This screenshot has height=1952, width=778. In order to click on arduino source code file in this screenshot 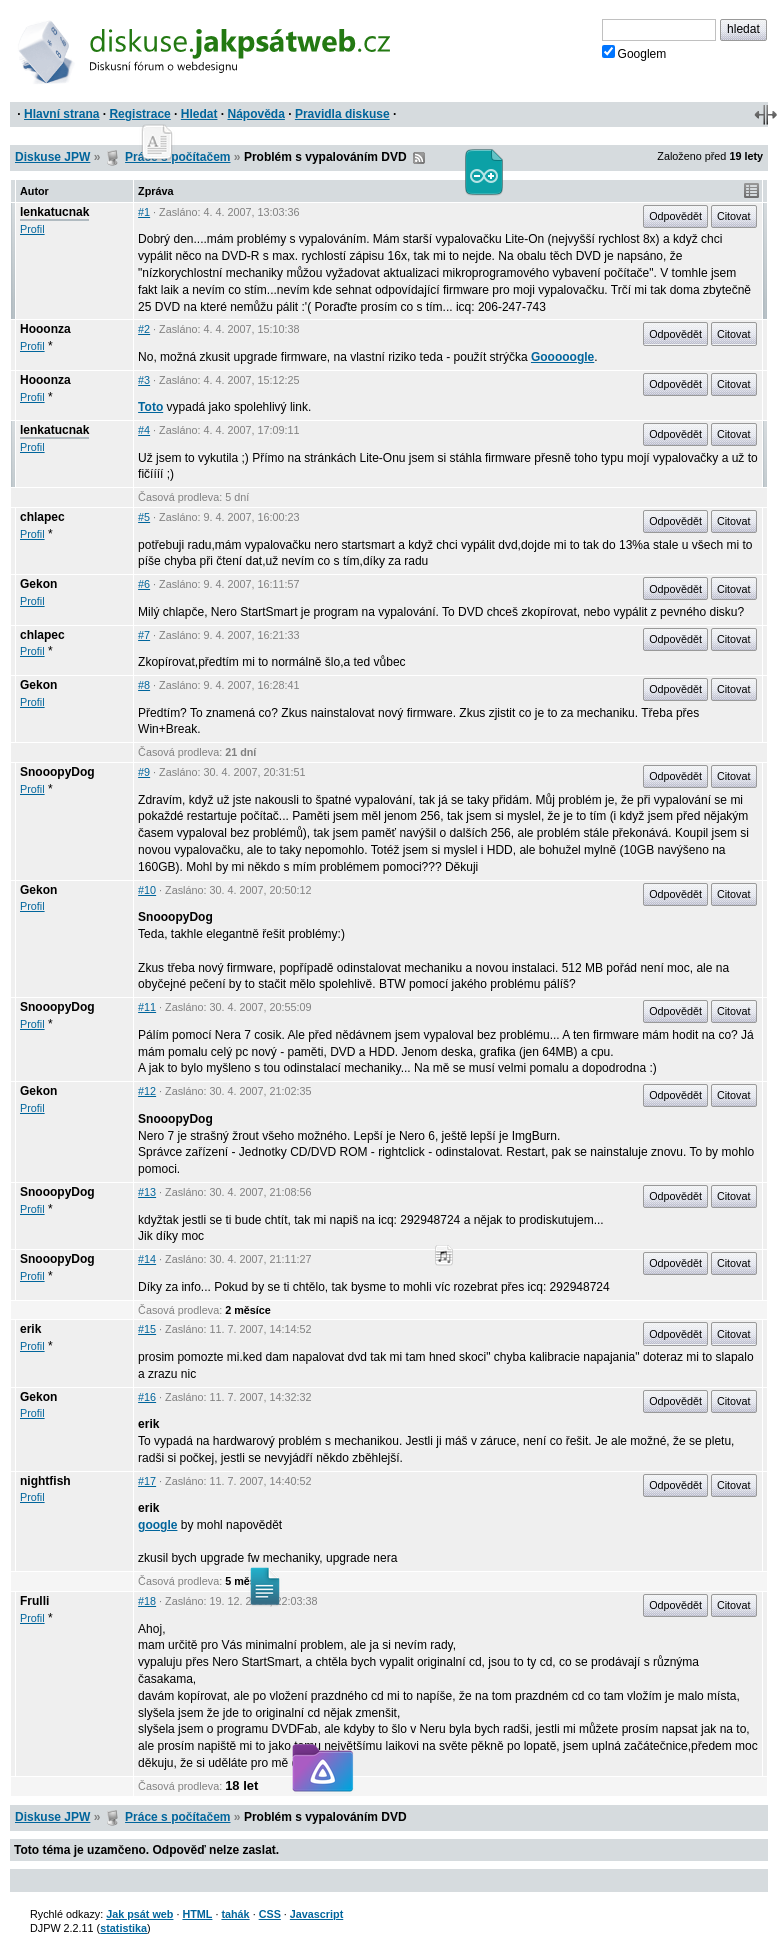, I will do `click(484, 172)`.